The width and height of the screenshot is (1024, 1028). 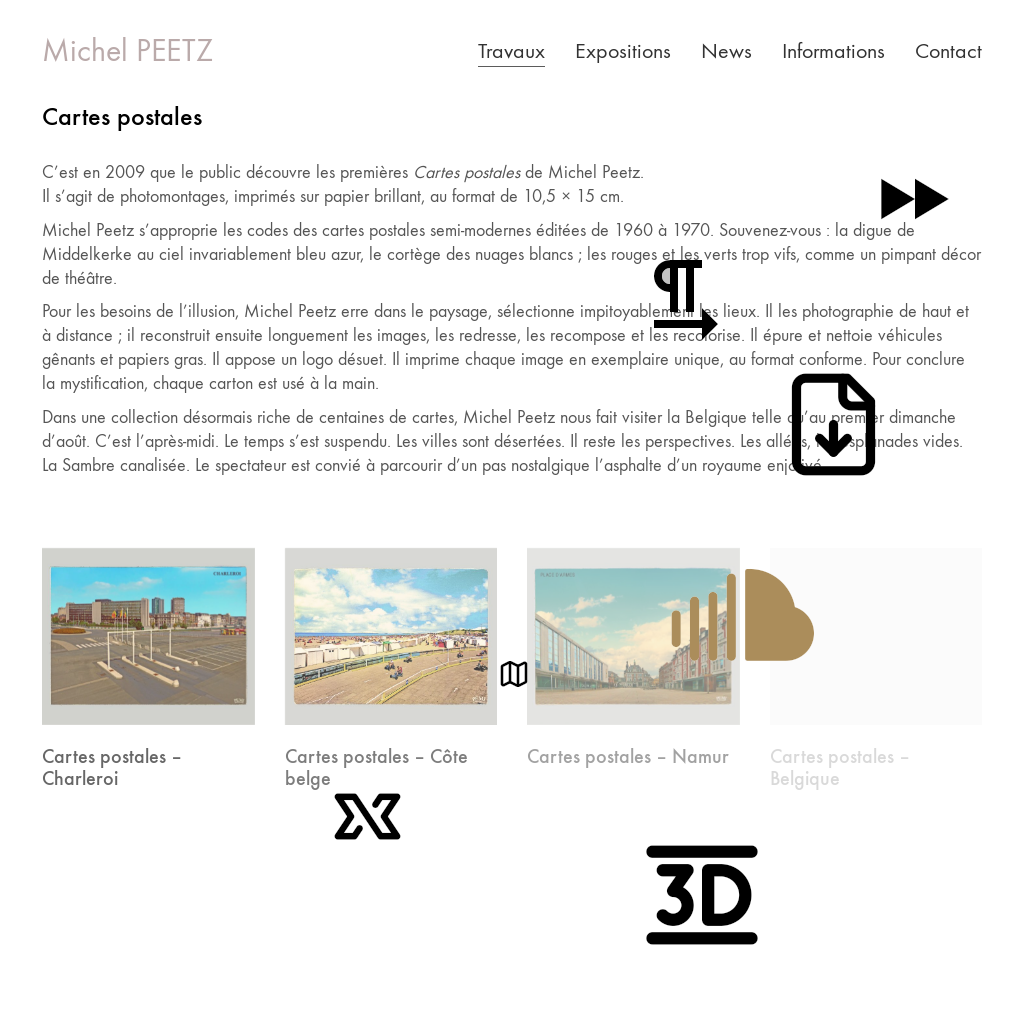 What do you see at coordinates (367, 816) in the screenshot?
I see `xdeep brand logo` at bounding box center [367, 816].